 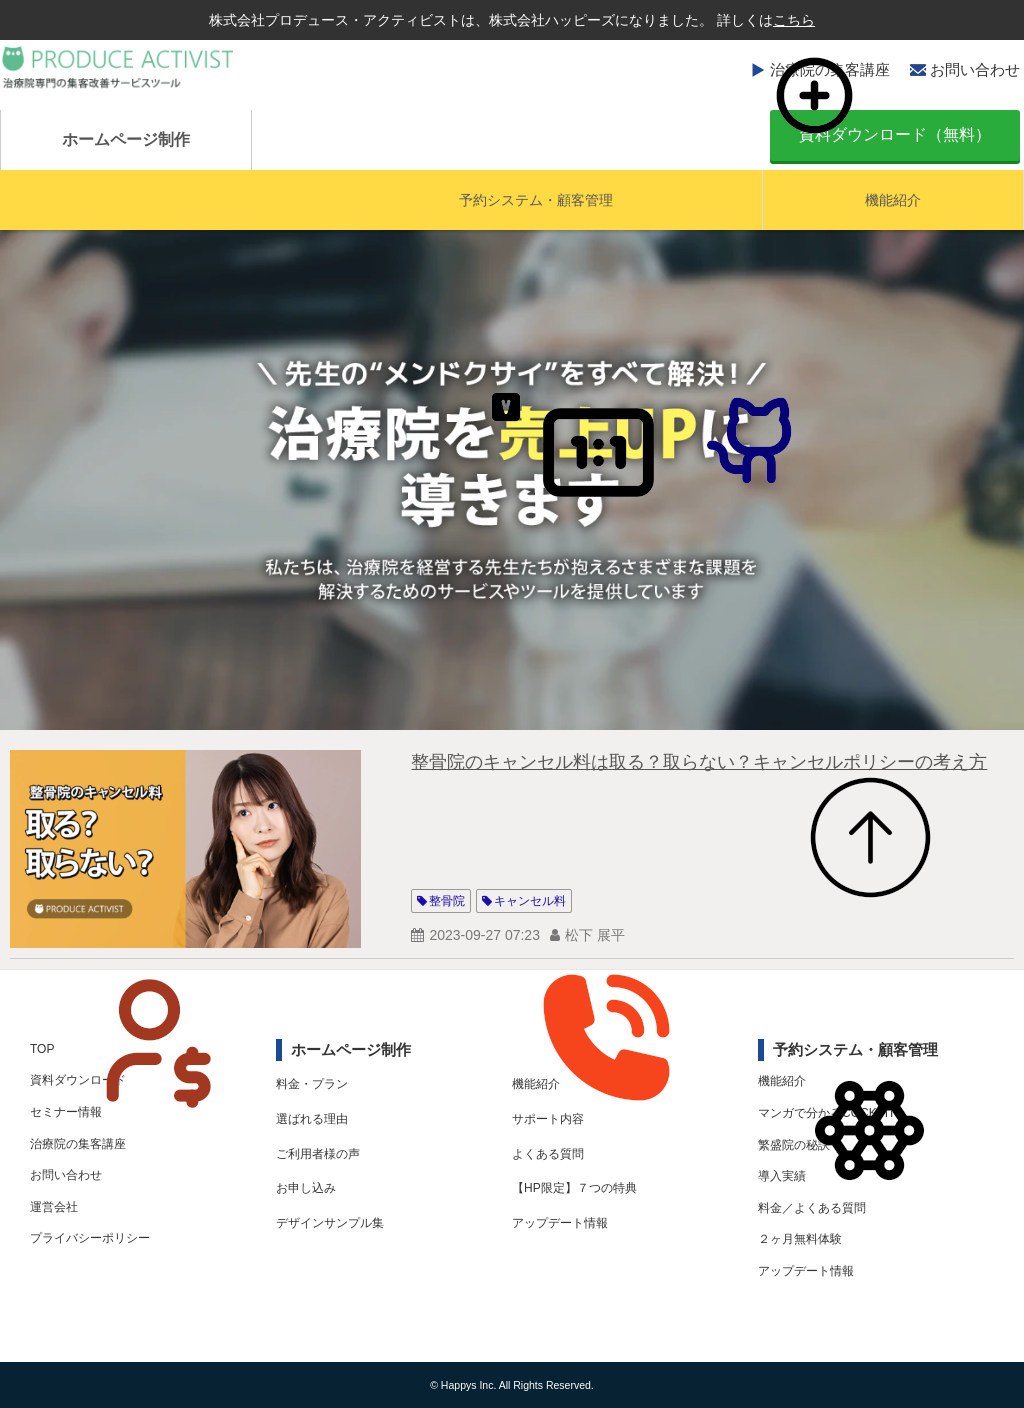 What do you see at coordinates (598, 452) in the screenshot?
I see `indicates a one-to-one relationship in database or data modeling` at bounding box center [598, 452].